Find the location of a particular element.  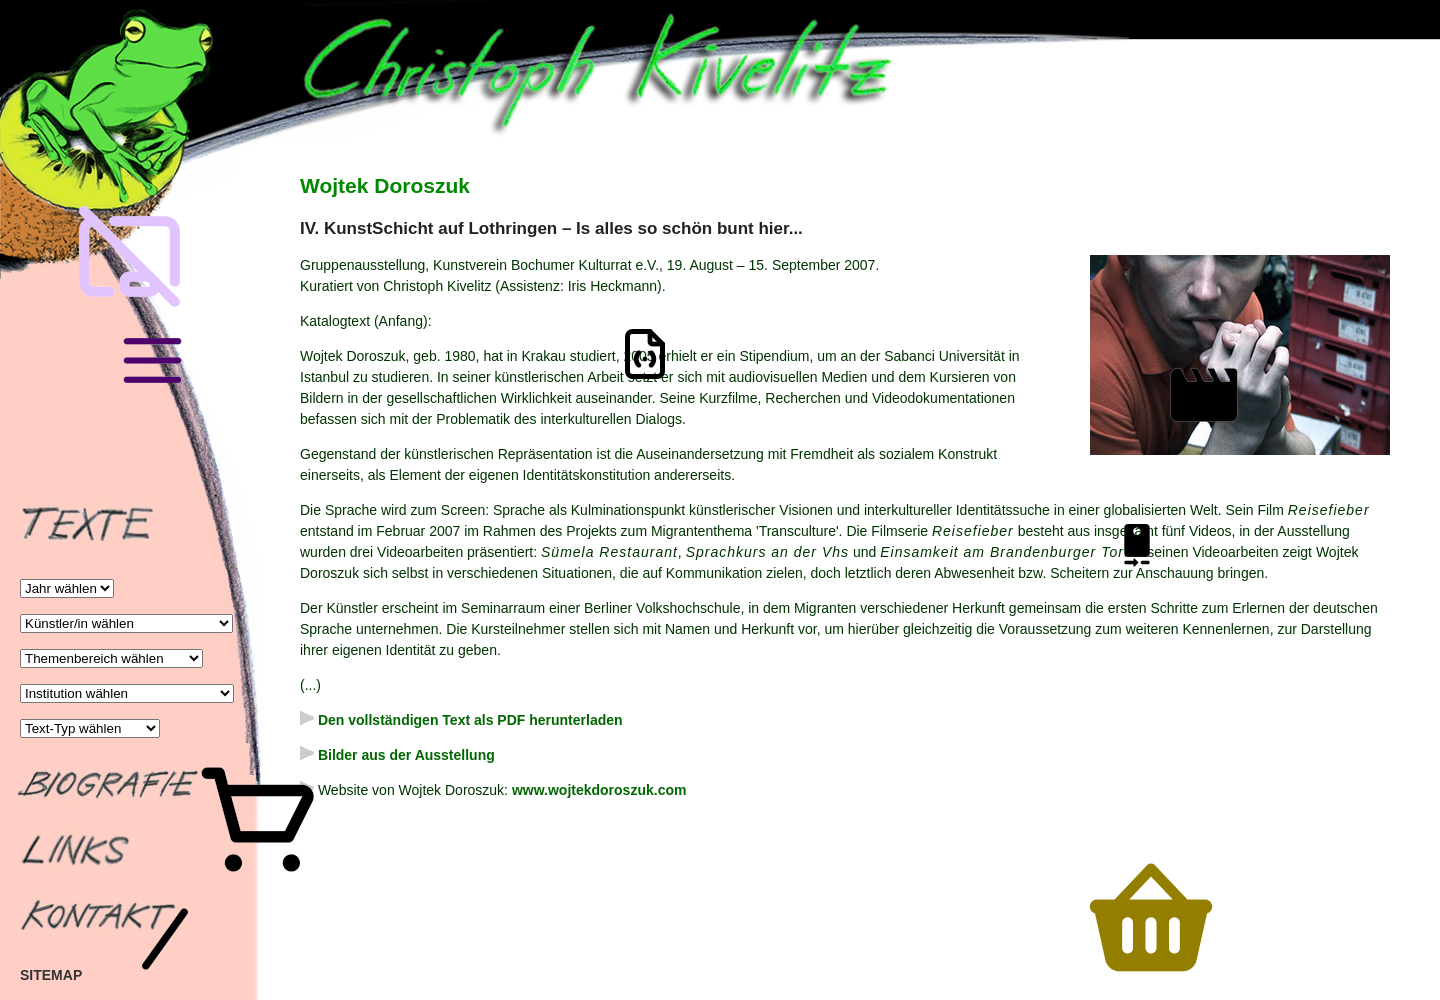

create a new video or movie project is located at coordinates (1204, 395).